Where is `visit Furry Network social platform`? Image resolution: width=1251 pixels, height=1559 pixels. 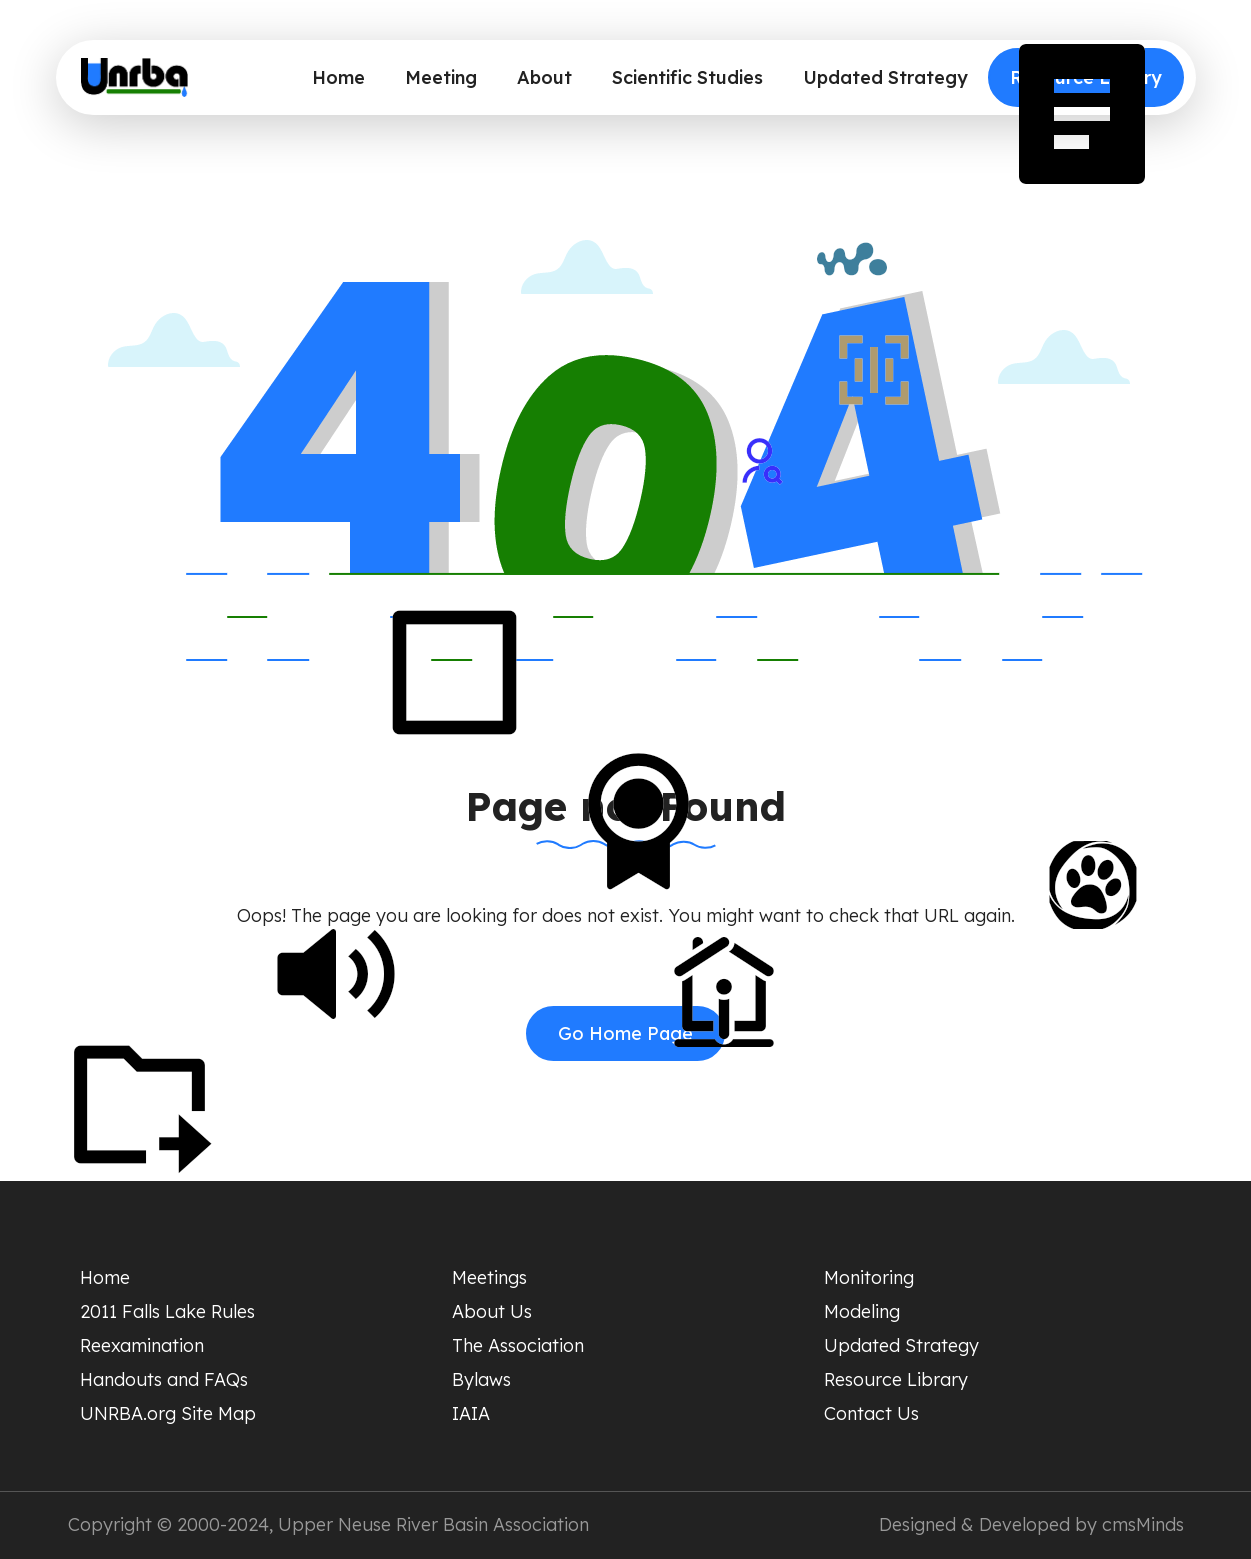 visit Furry Network social platform is located at coordinates (1093, 885).